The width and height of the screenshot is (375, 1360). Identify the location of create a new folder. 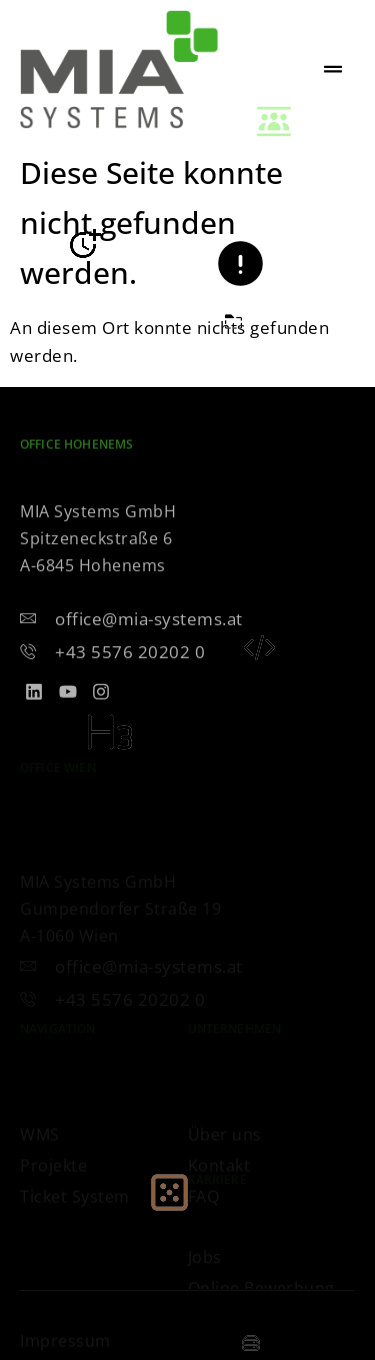
(233, 321).